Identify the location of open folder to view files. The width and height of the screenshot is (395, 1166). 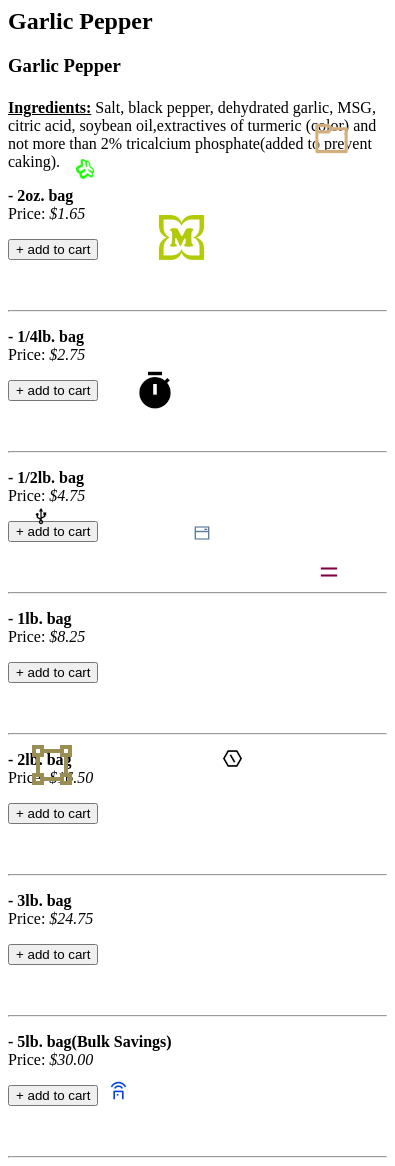
(331, 138).